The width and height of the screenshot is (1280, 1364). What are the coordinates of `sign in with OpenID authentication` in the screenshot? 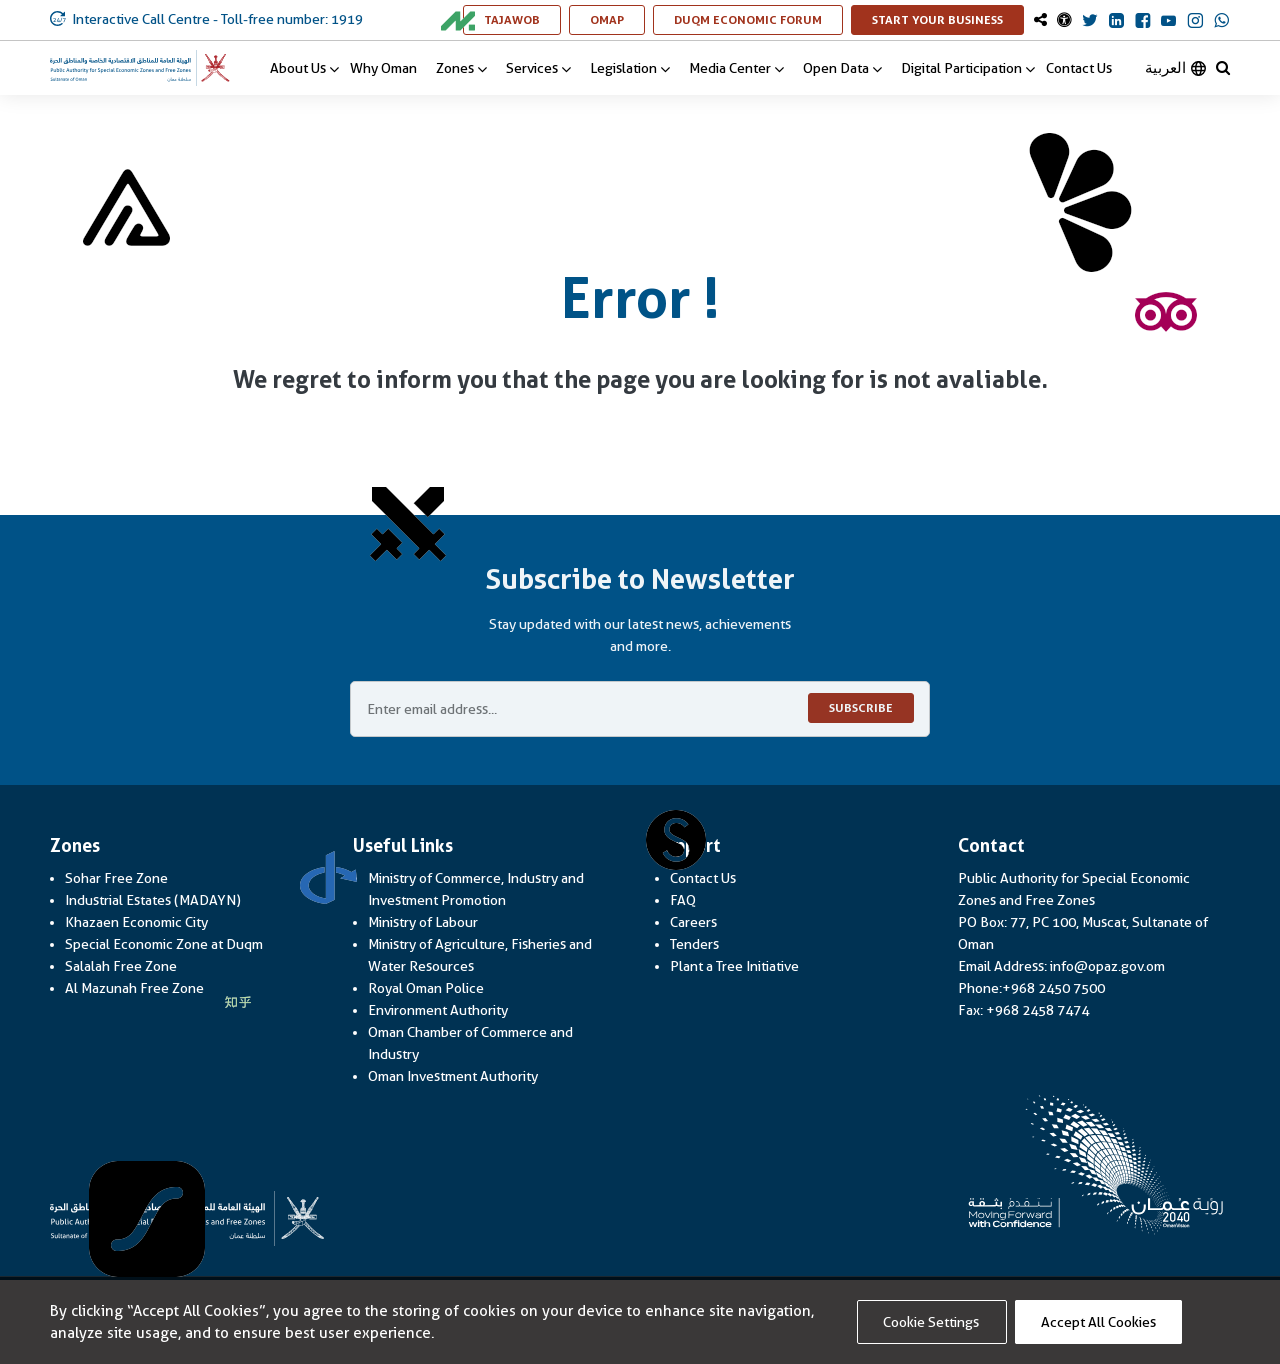 It's located at (328, 877).